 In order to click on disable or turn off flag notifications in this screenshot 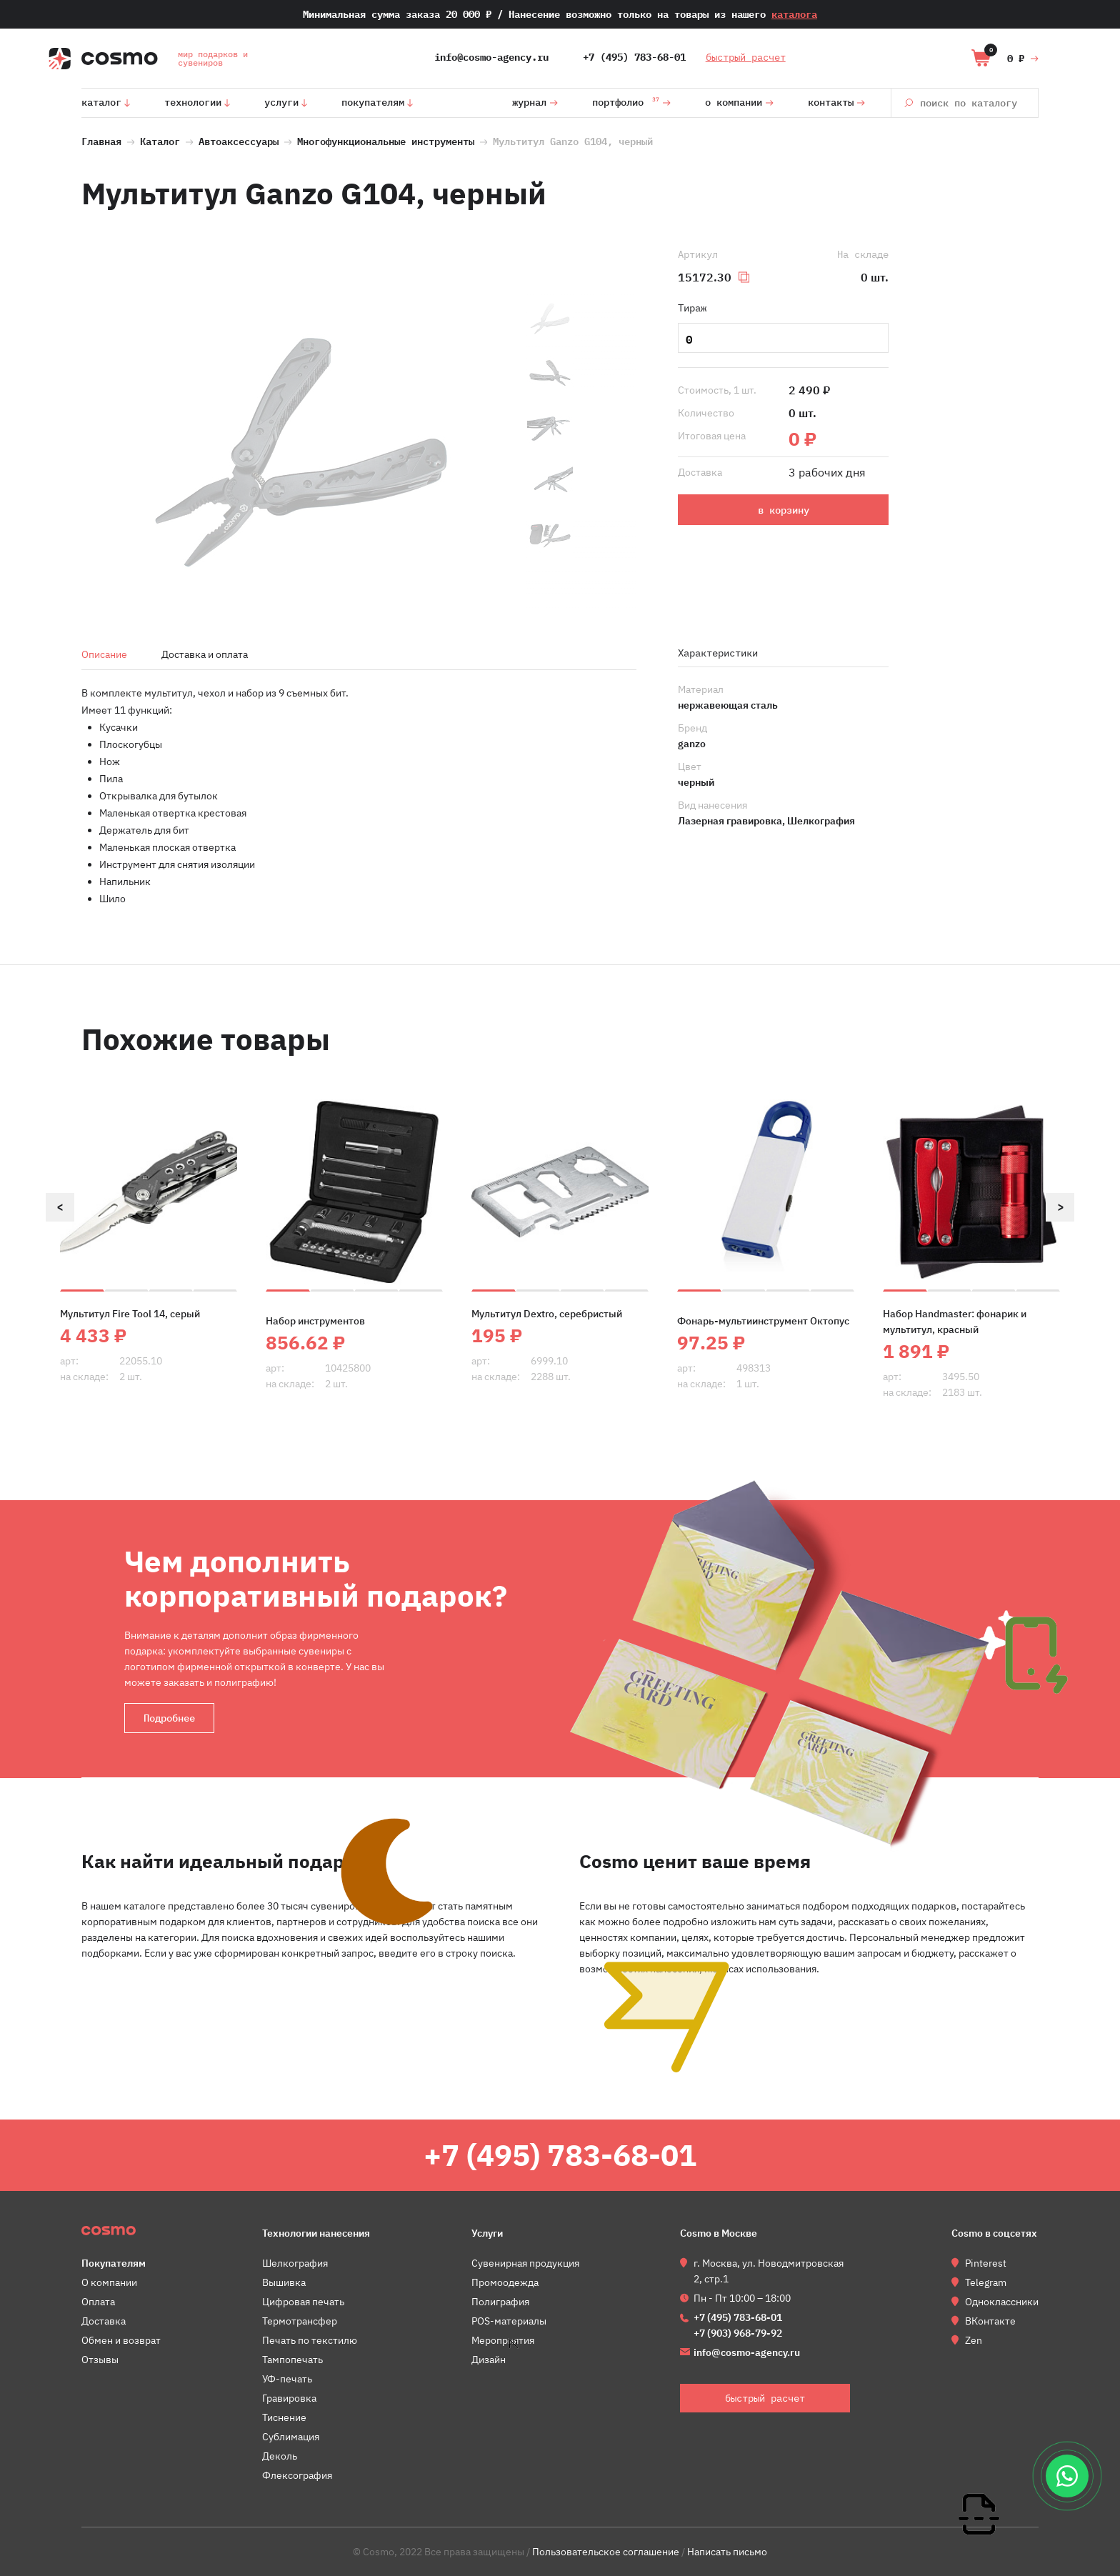, I will do `click(513, 2343)`.